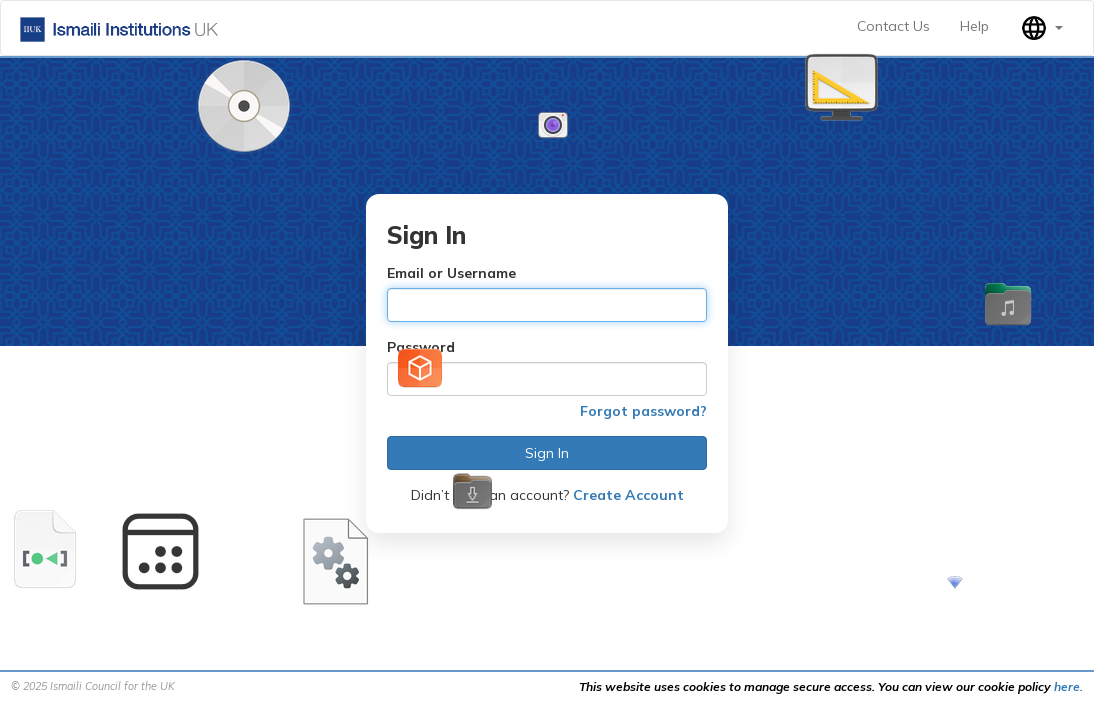  What do you see at coordinates (244, 106) in the screenshot?
I see `eject or unmount a DVD disc` at bounding box center [244, 106].